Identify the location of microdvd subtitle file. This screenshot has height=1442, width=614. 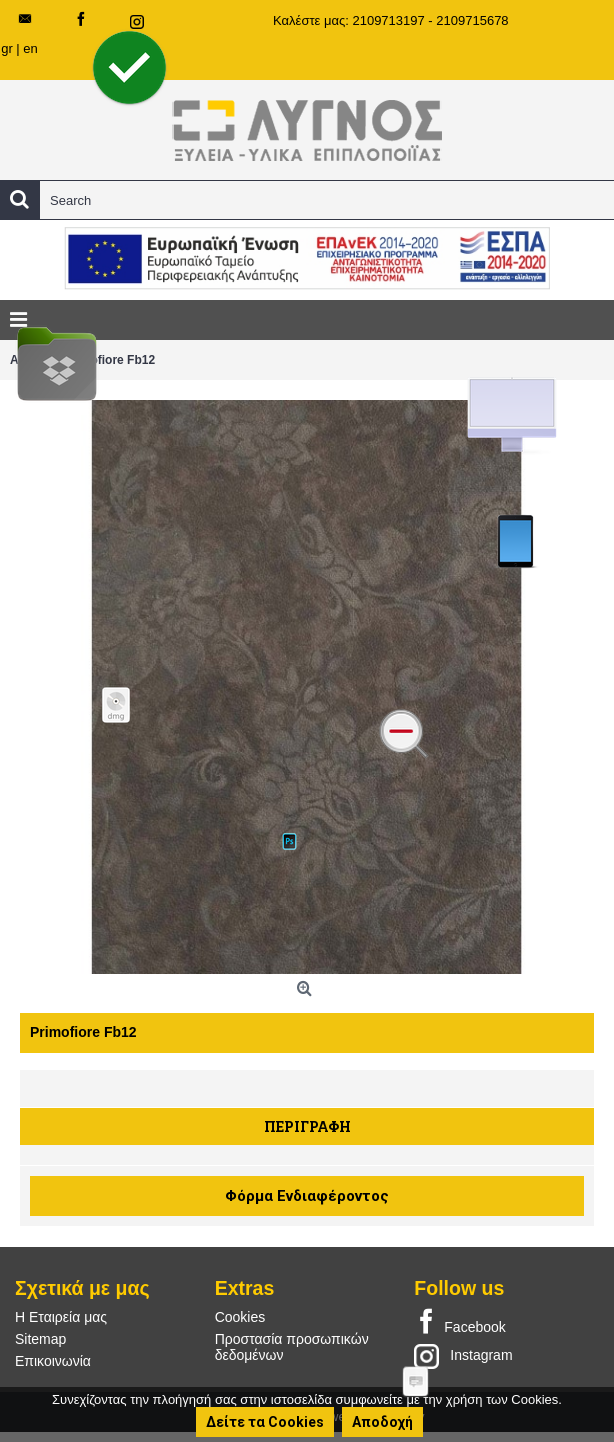
(415, 1381).